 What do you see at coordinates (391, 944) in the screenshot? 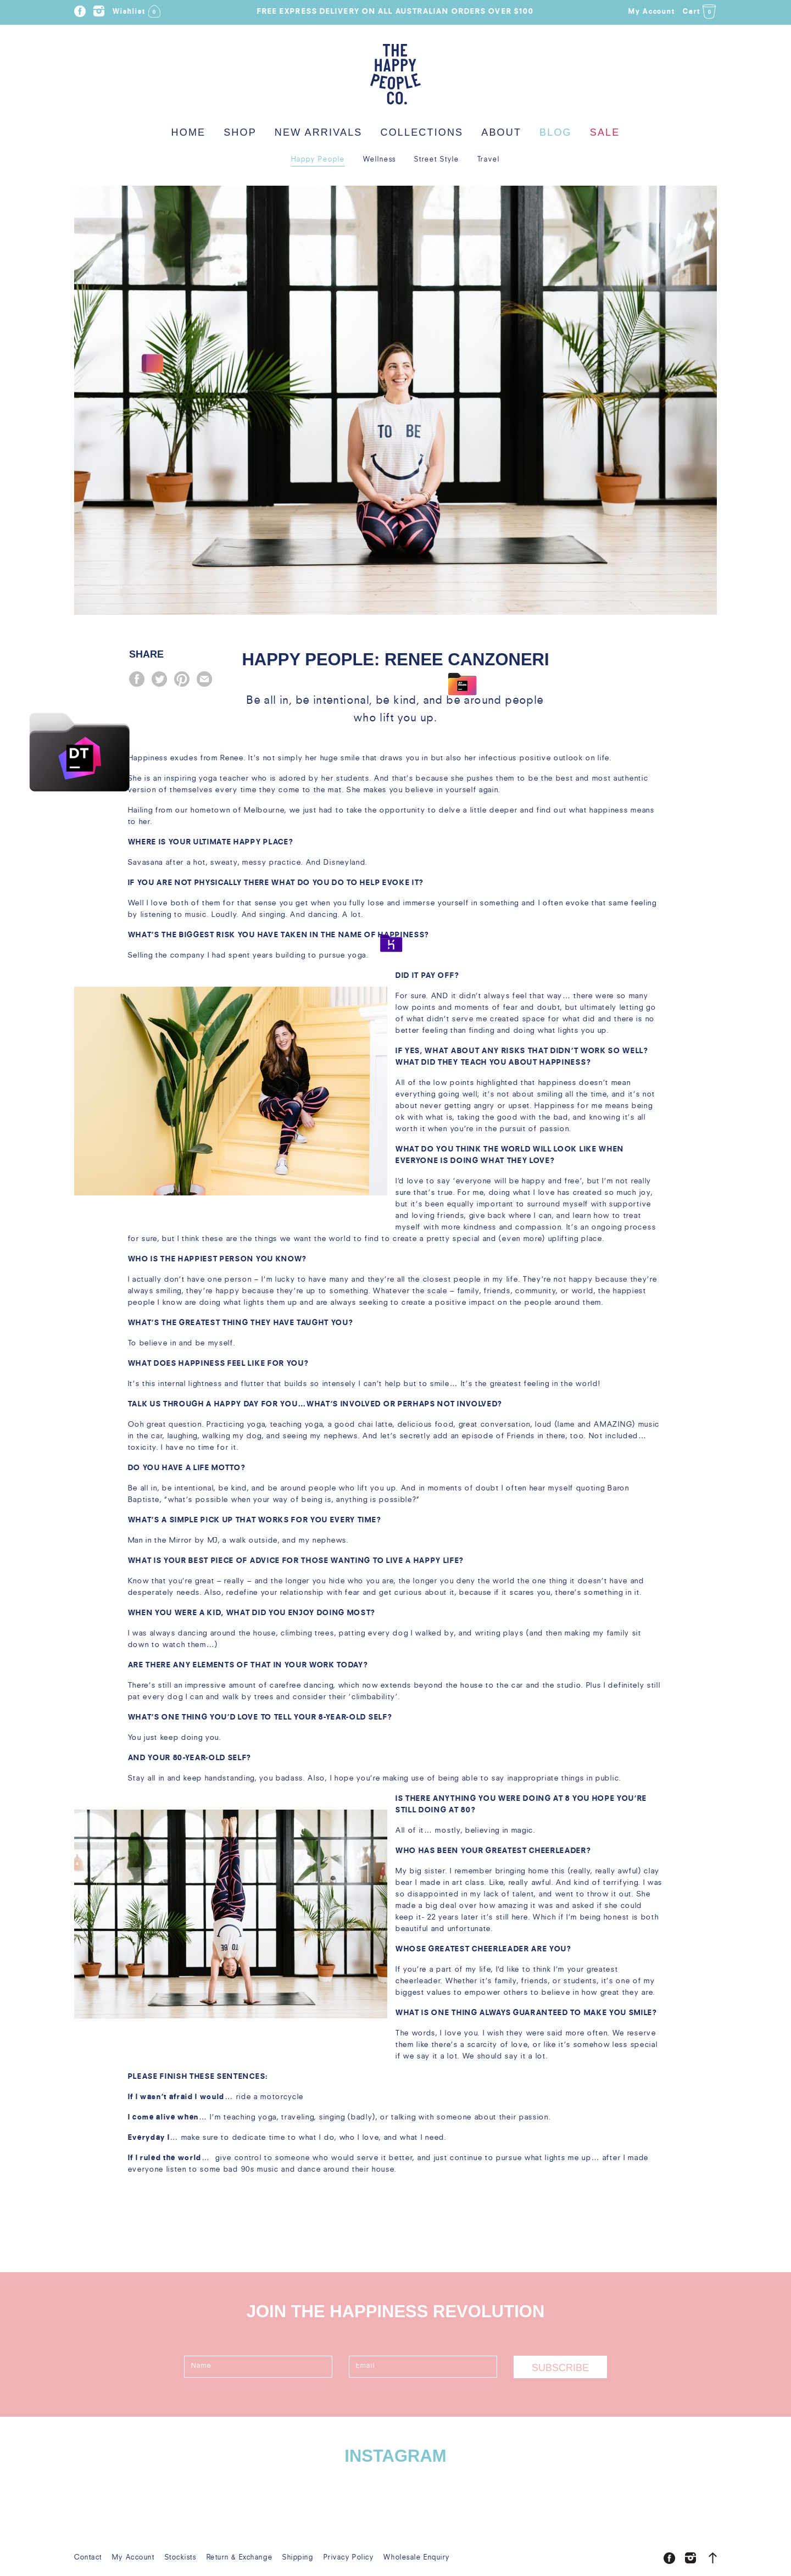
I see `folder containing Heroku project files` at bounding box center [391, 944].